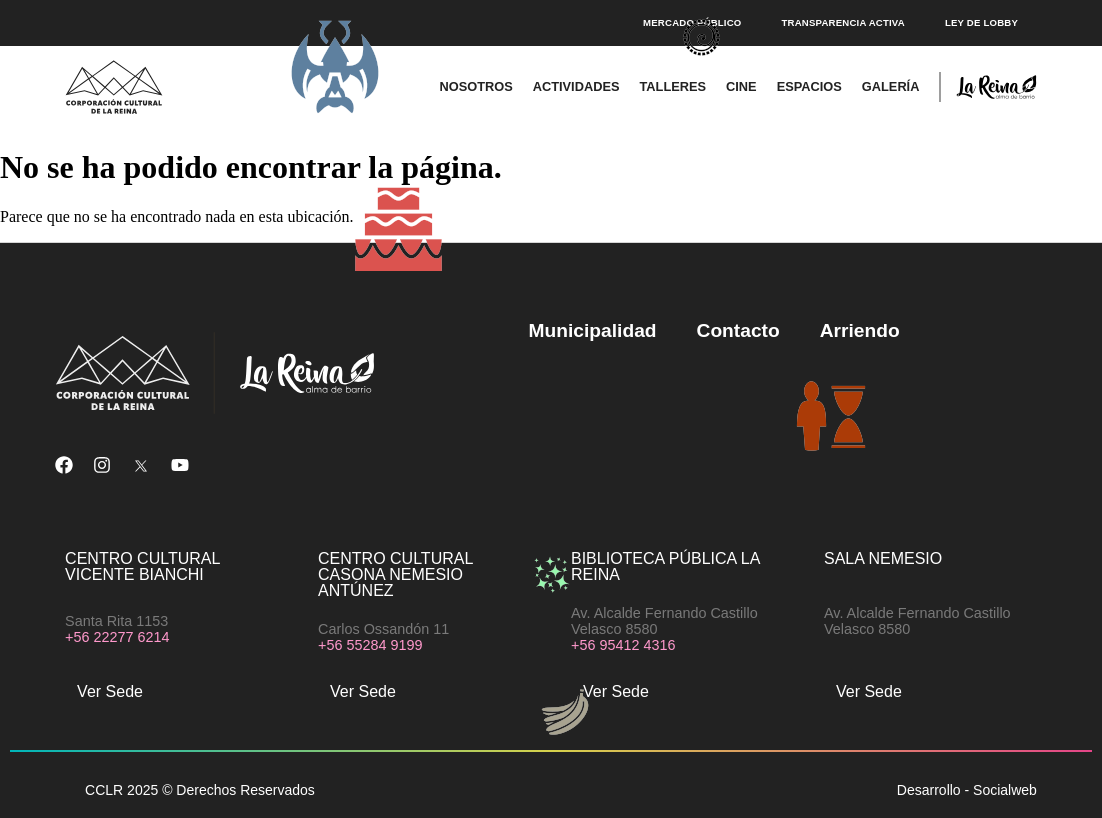 This screenshot has height=818, width=1102. What do you see at coordinates (701, 37) in the screenshot?
I see `indicates a loading or processing state` at bounding box center [701, 37].